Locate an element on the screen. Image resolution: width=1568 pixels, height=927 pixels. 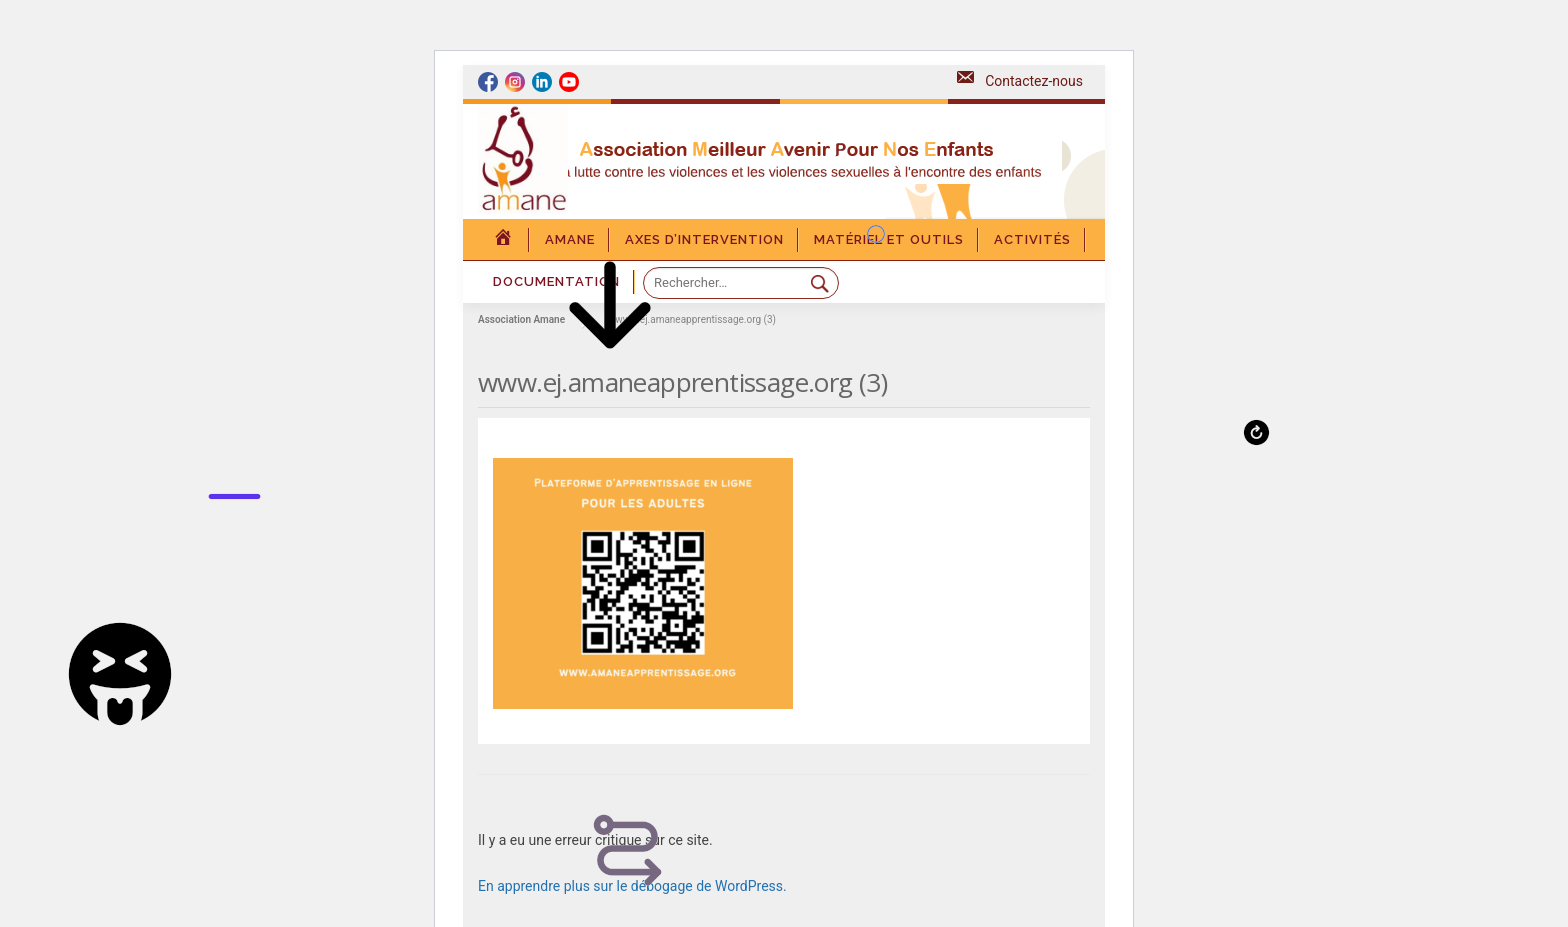
remove an item from a list is located at coordinates (234, 496).